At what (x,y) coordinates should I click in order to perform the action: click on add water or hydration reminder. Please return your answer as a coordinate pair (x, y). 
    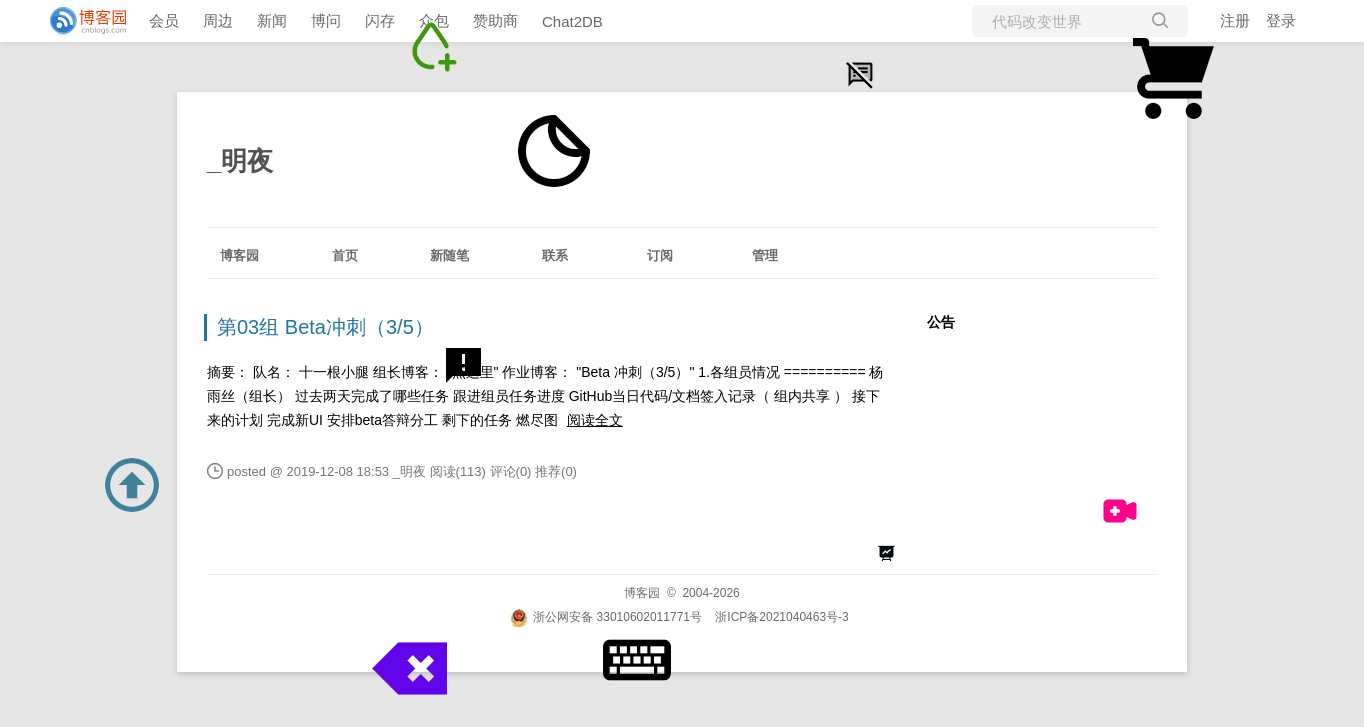
    Looking at the image, I should click on (431, 46).